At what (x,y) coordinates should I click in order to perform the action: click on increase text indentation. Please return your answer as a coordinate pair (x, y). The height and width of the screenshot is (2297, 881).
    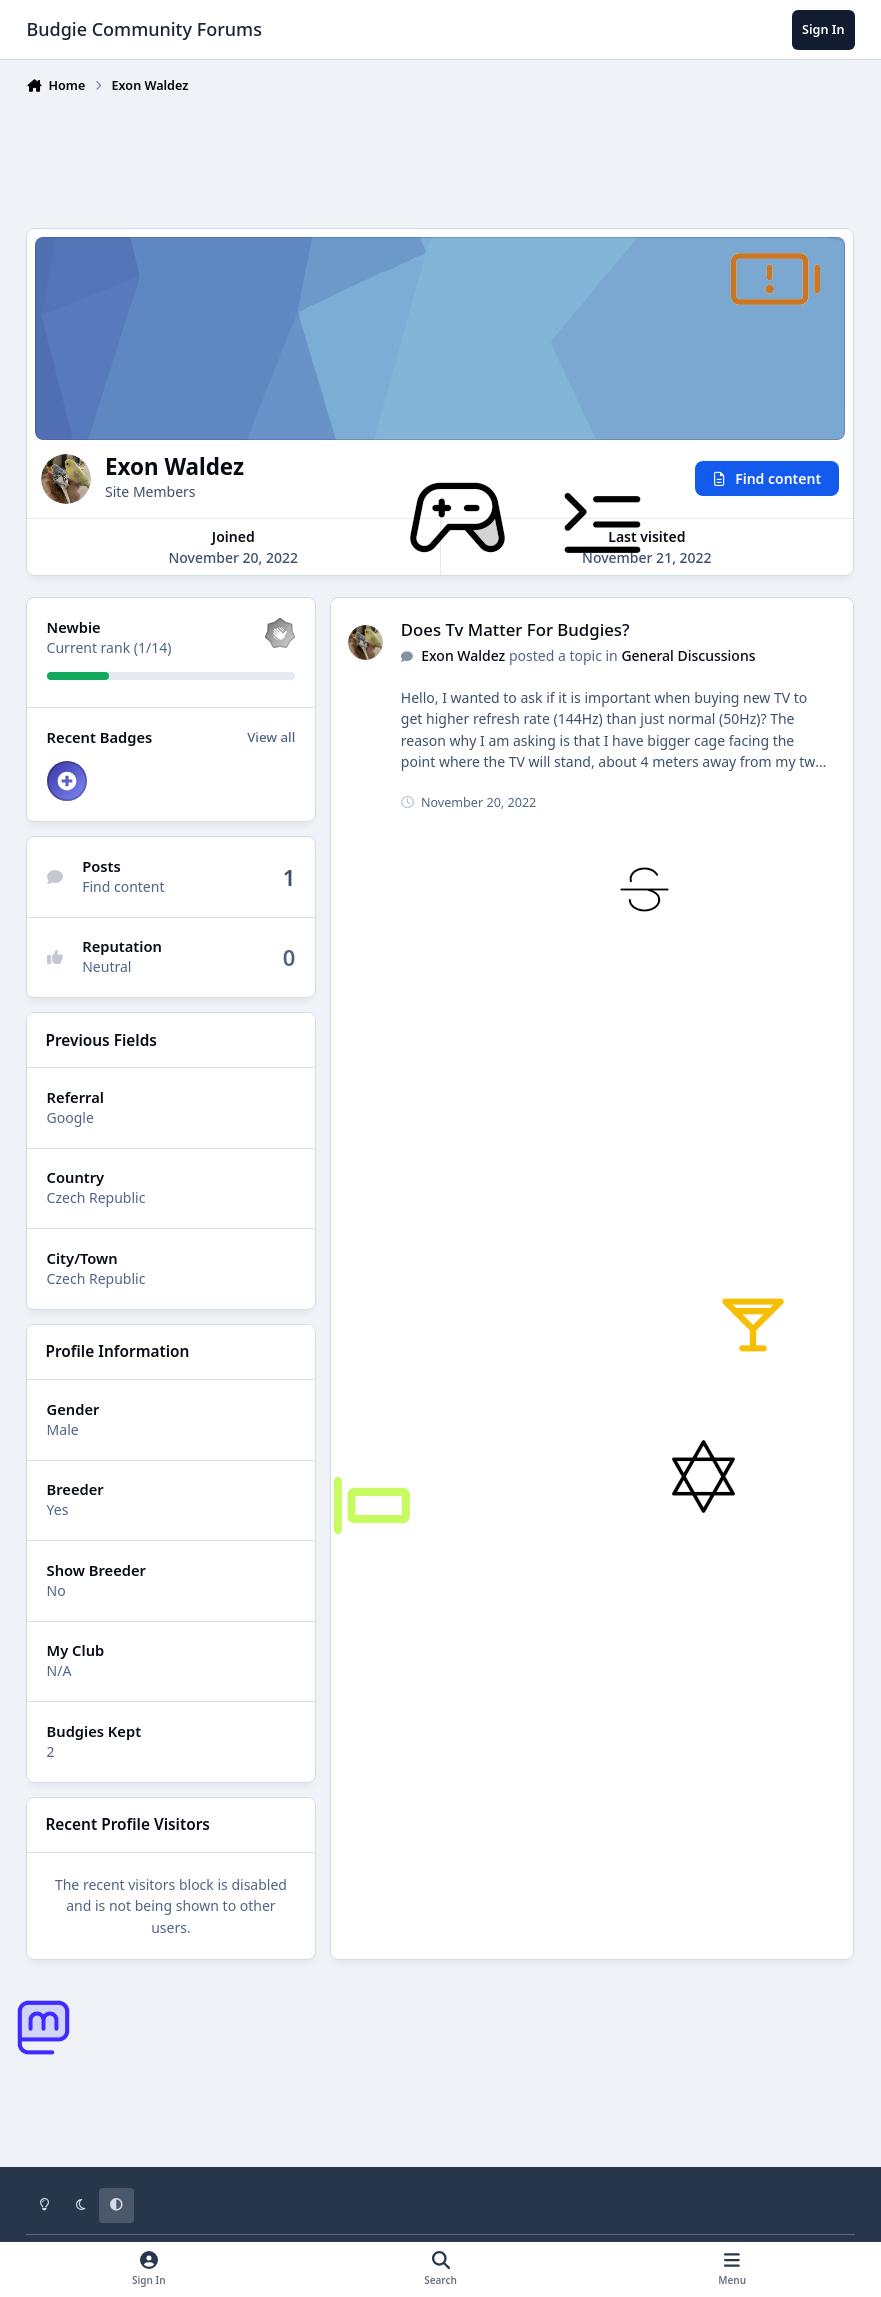
    Looking at the image, I should click on (602, 524).